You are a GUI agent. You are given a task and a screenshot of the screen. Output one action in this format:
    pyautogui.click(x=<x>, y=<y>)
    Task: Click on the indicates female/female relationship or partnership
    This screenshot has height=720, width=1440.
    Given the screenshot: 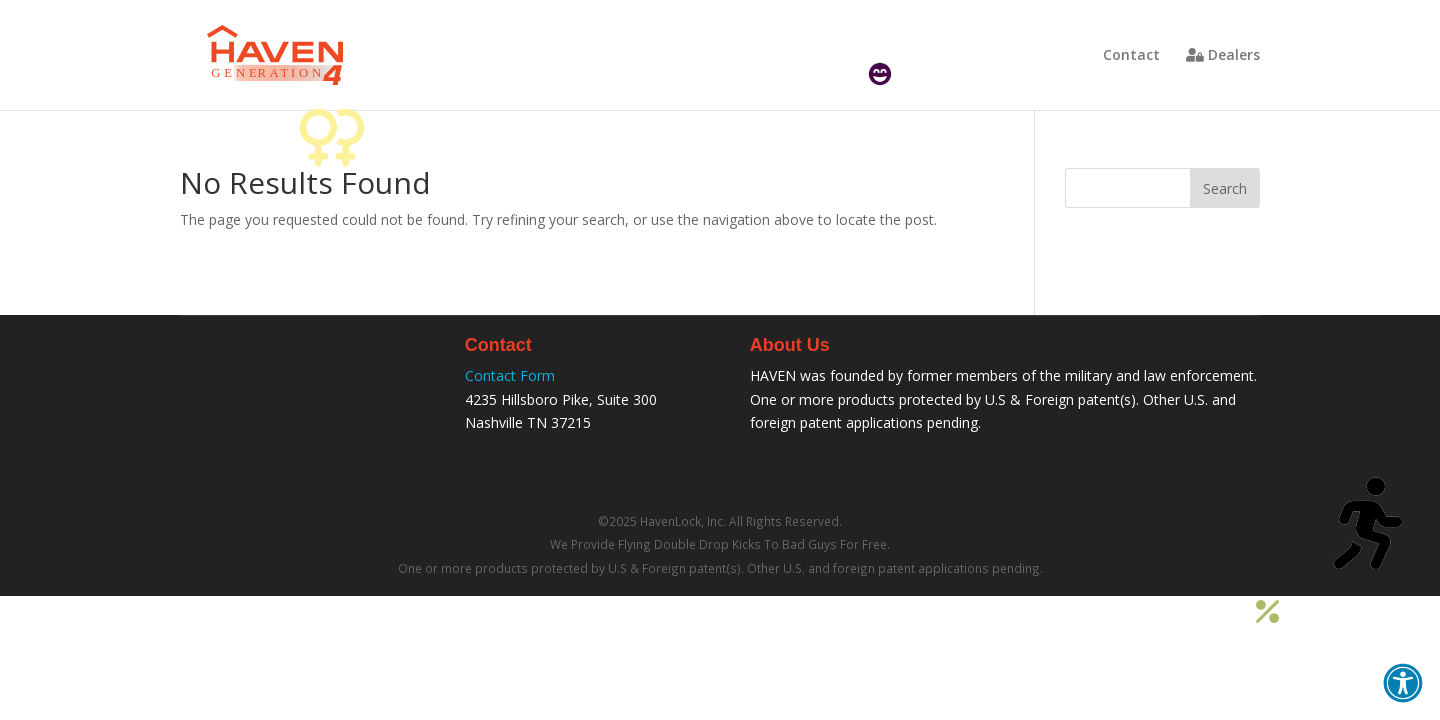 What is the action you would take?
    pyautogui.click(x=332, y=136)
    